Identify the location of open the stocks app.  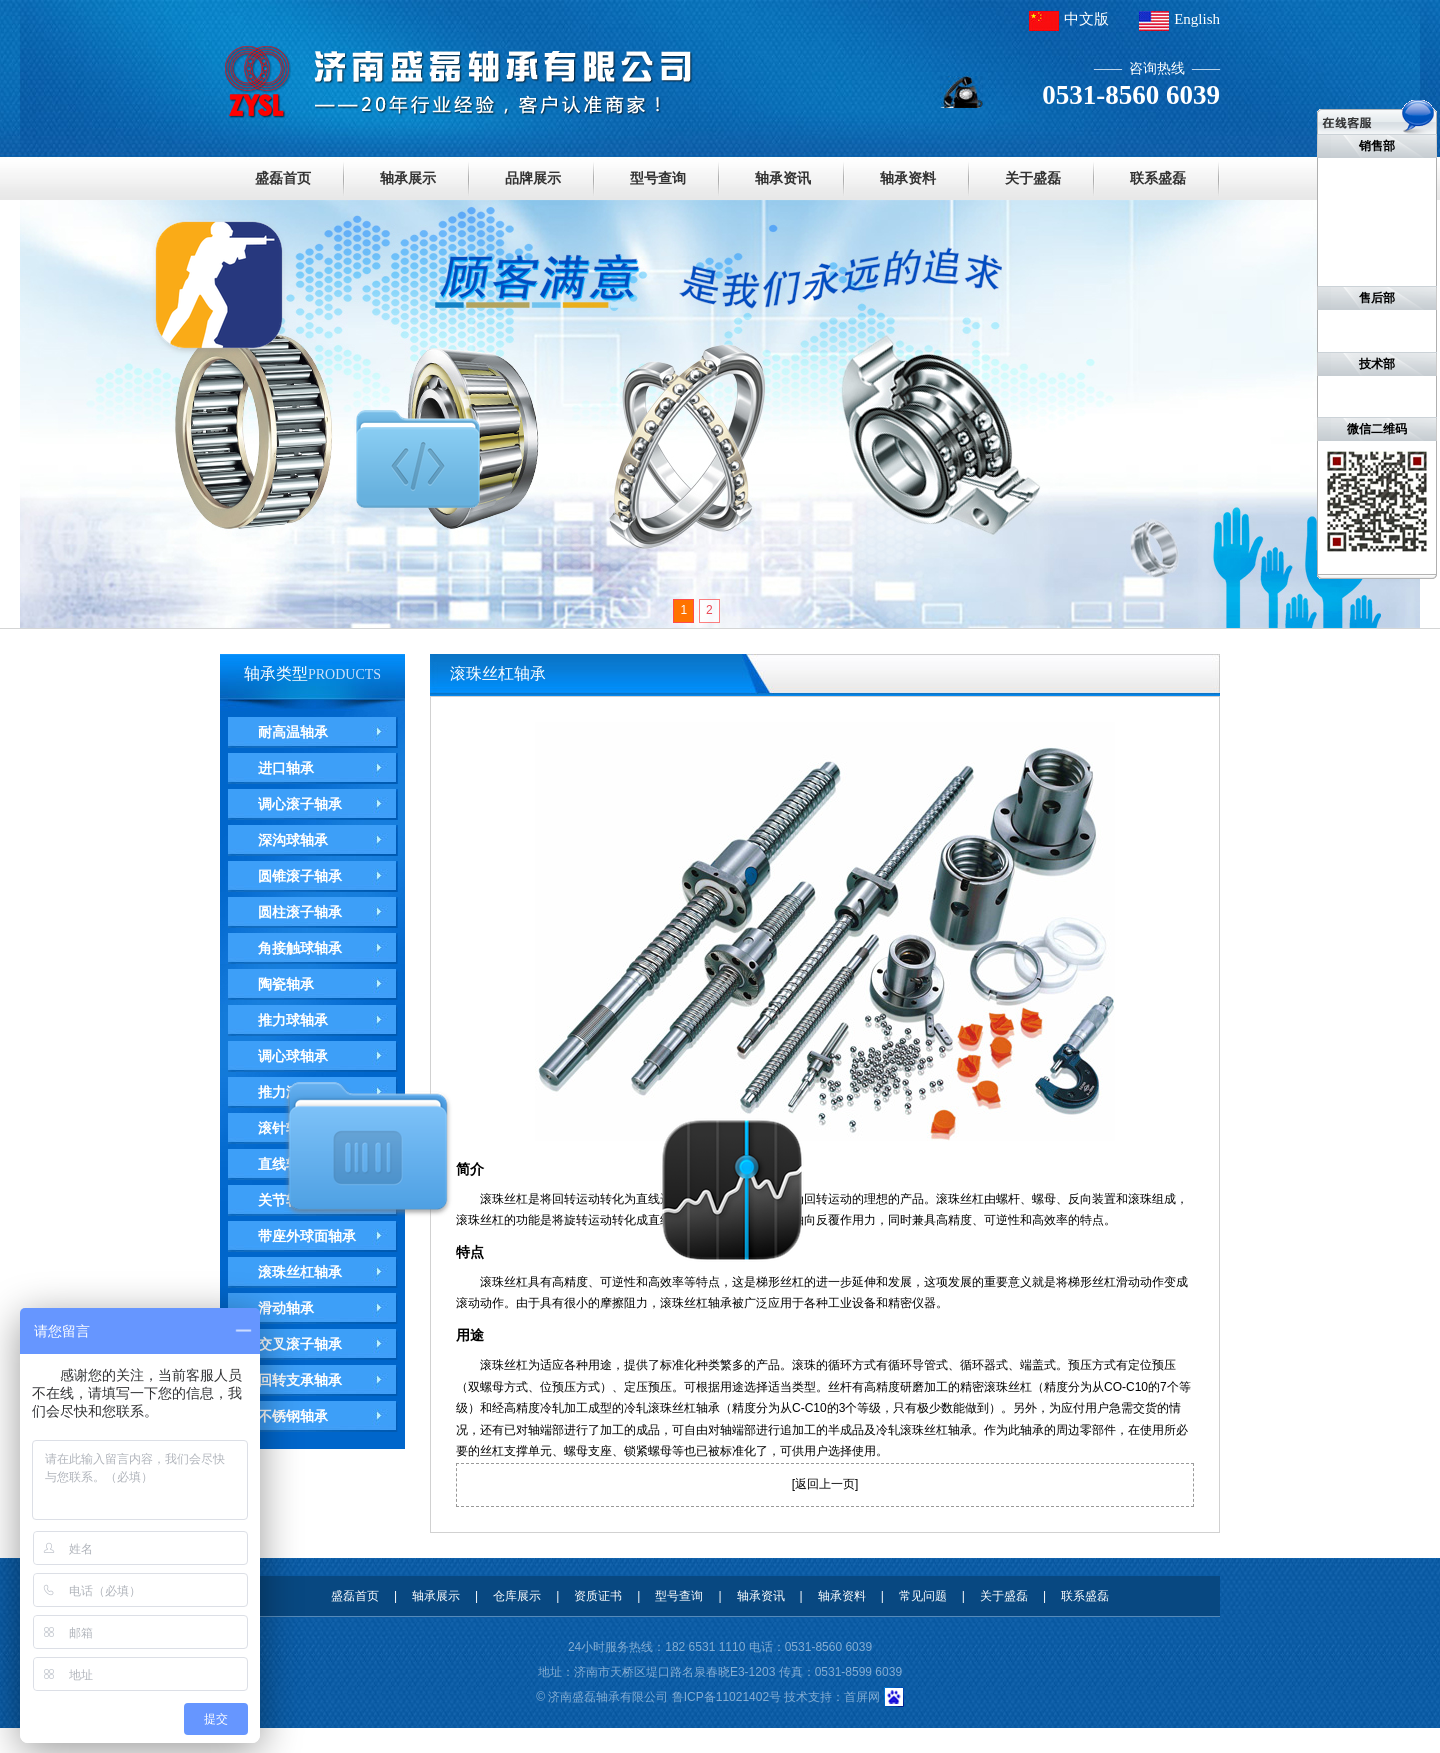
(732, 1190).